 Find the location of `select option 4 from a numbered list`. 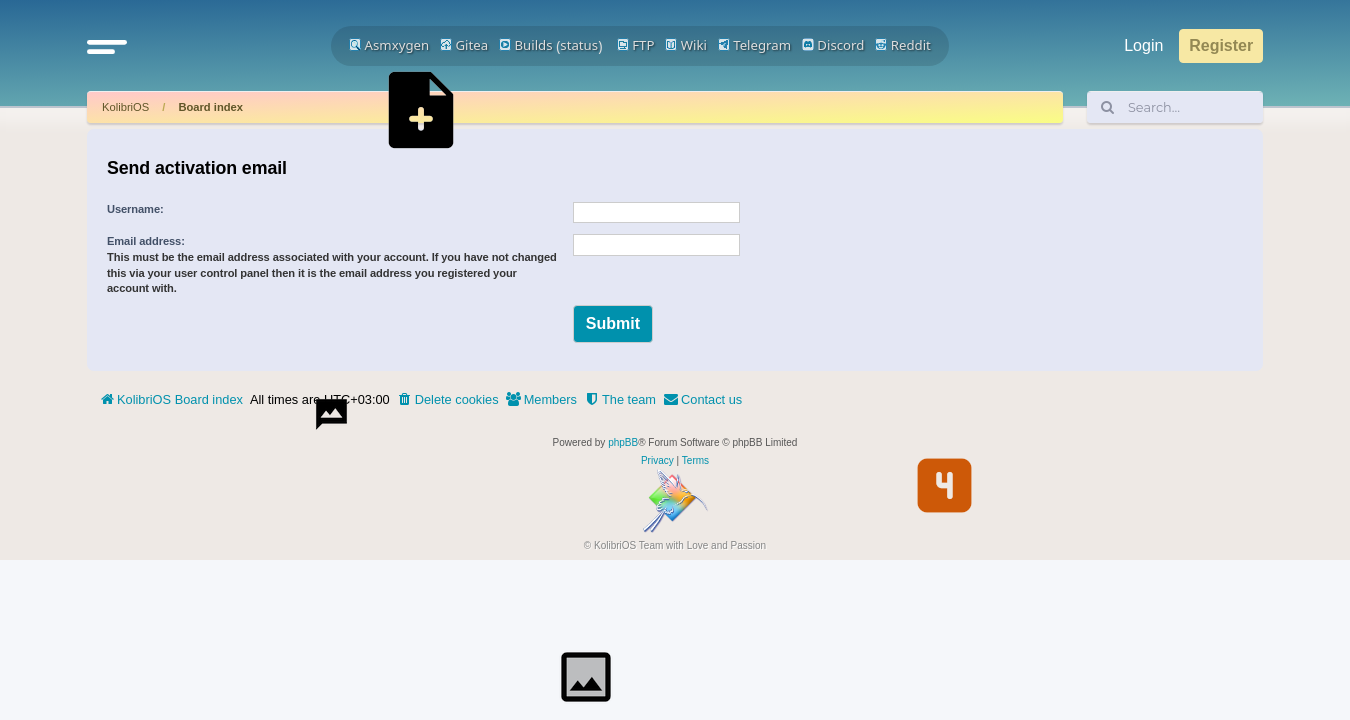

select option 4 from a numbered list is located at coordinates (944, 485).